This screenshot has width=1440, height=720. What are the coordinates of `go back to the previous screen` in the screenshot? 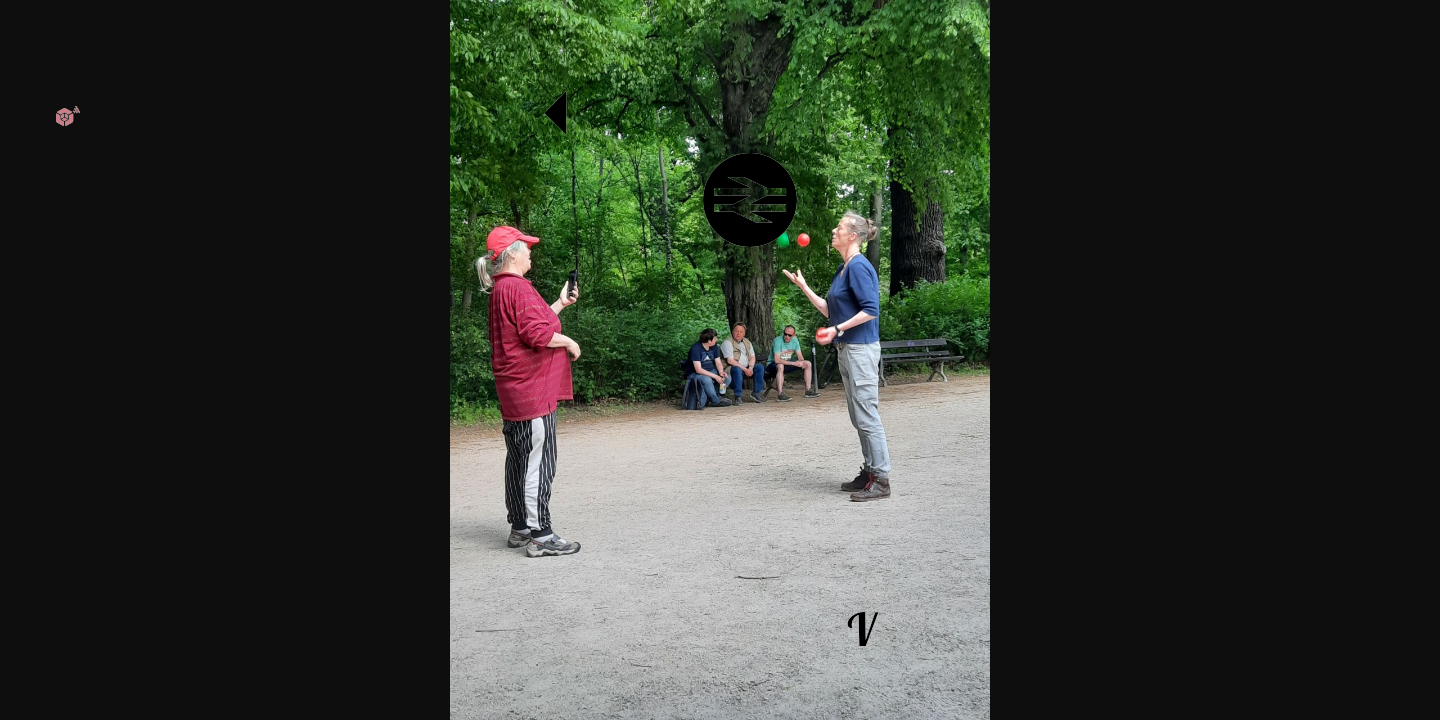 It's located at (559, 113).